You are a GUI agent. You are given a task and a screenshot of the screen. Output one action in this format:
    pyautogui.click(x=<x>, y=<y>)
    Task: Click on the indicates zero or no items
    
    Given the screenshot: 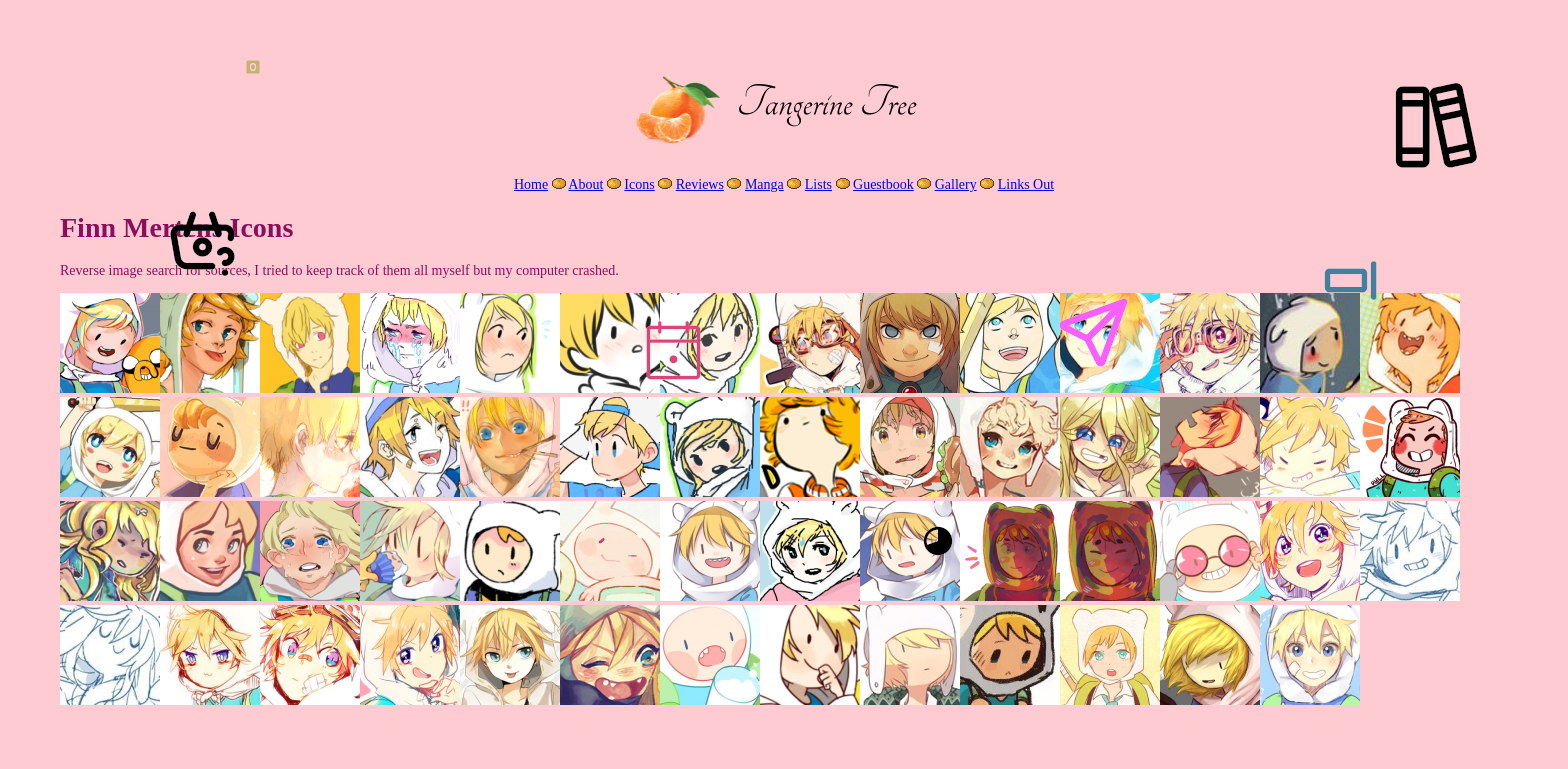 What is the action you would take?
    pyautogui.click(x=253, y=67)
    